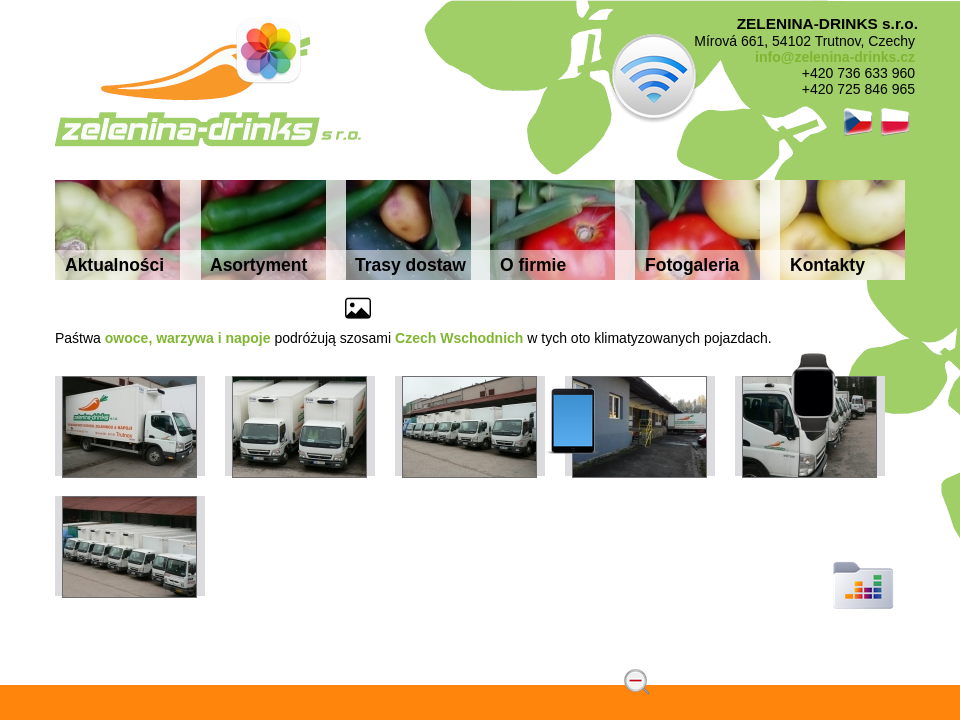 The width and height of the screenshot is (960, 720). I want to click on open airport utility to manage wireless network settings, so click(654, 76).